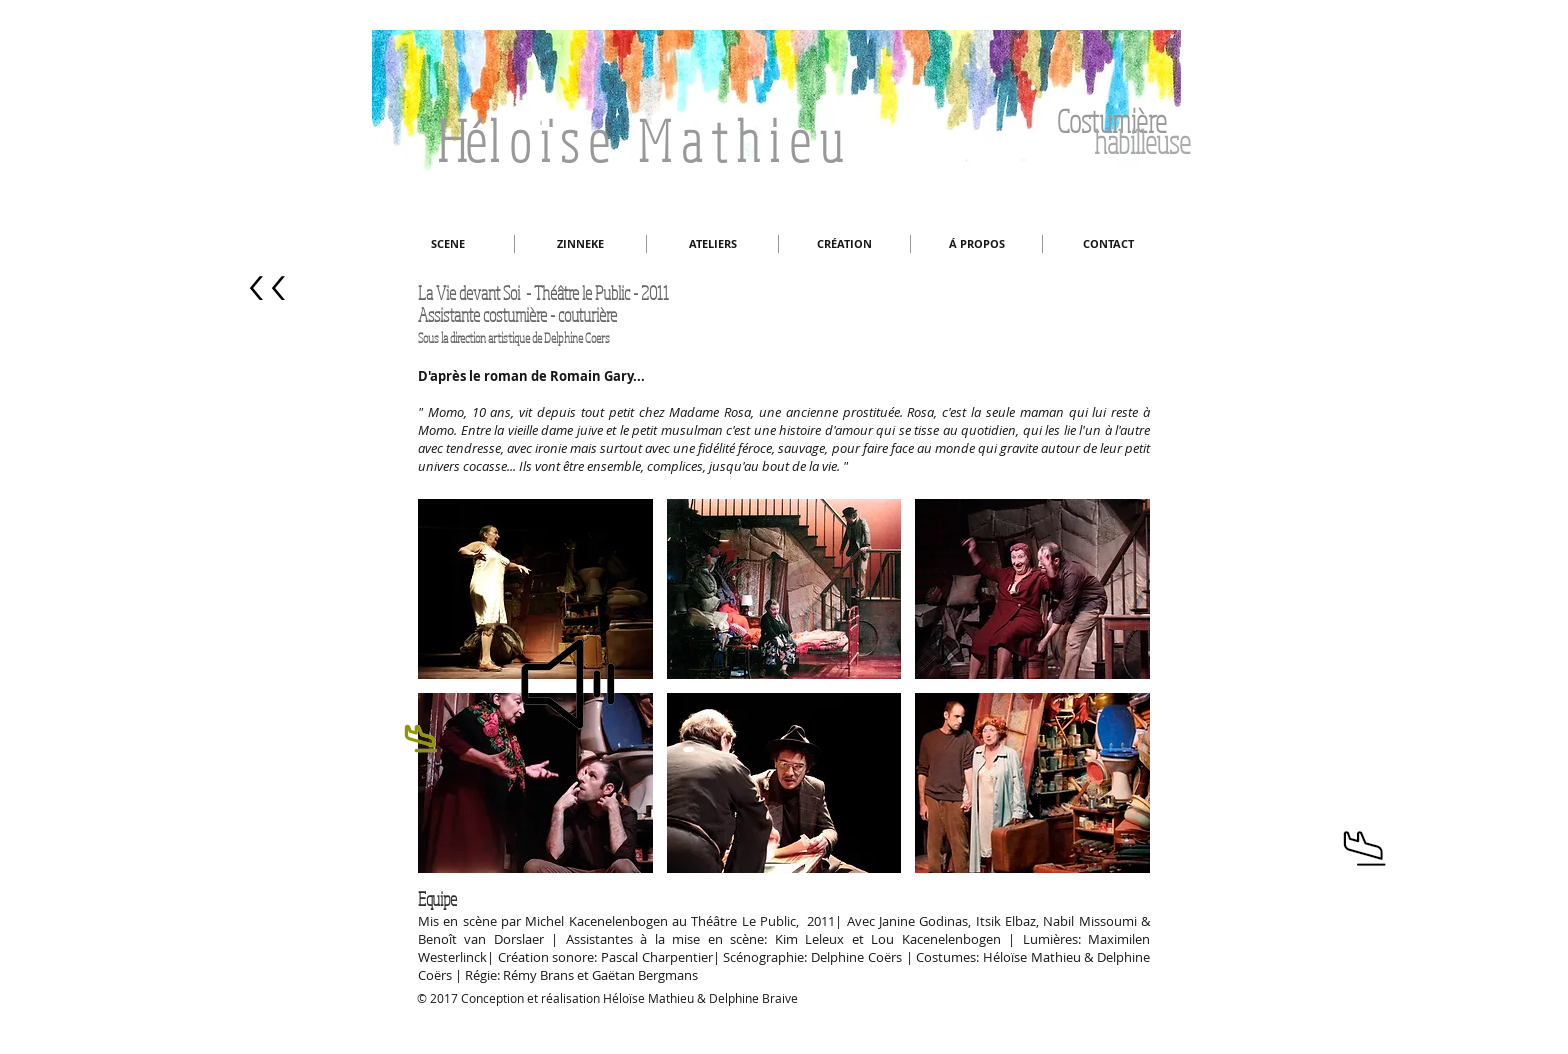  Describe the element at coordinates (419, 738) in the screenshot. I see `indicates flight arrival status` at that location.